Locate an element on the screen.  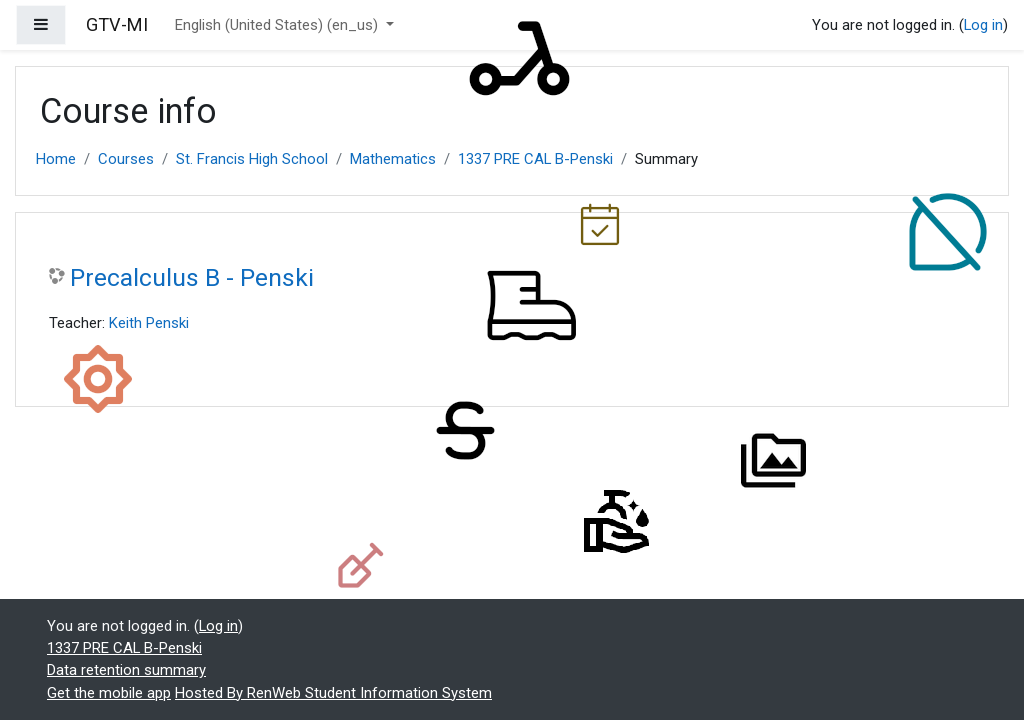
select scooter as transportation mode is located at coordinates (519, 61).